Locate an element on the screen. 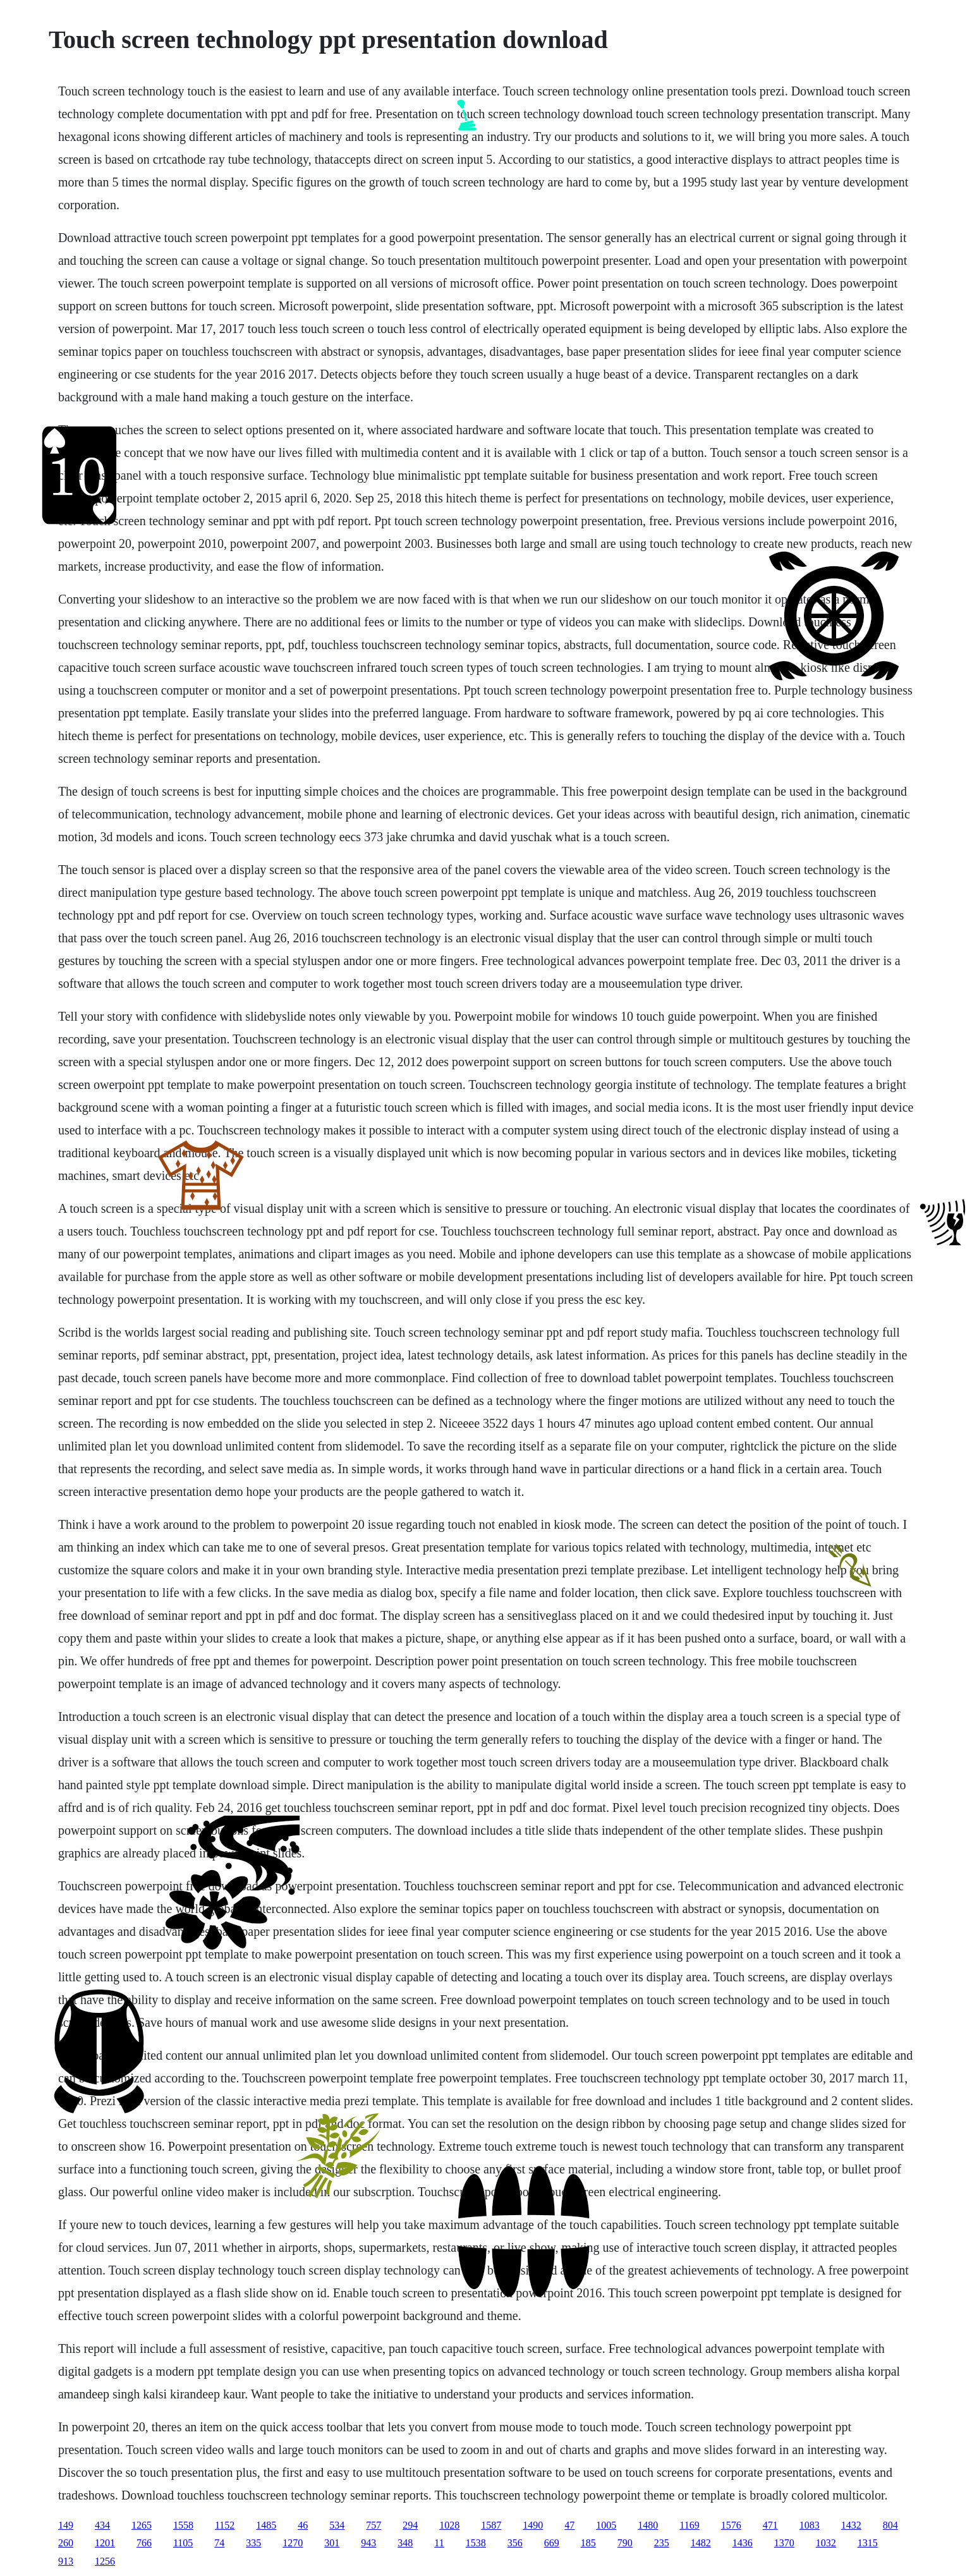  view collected herbs or botanical items is located at coordinates (338, 2156).